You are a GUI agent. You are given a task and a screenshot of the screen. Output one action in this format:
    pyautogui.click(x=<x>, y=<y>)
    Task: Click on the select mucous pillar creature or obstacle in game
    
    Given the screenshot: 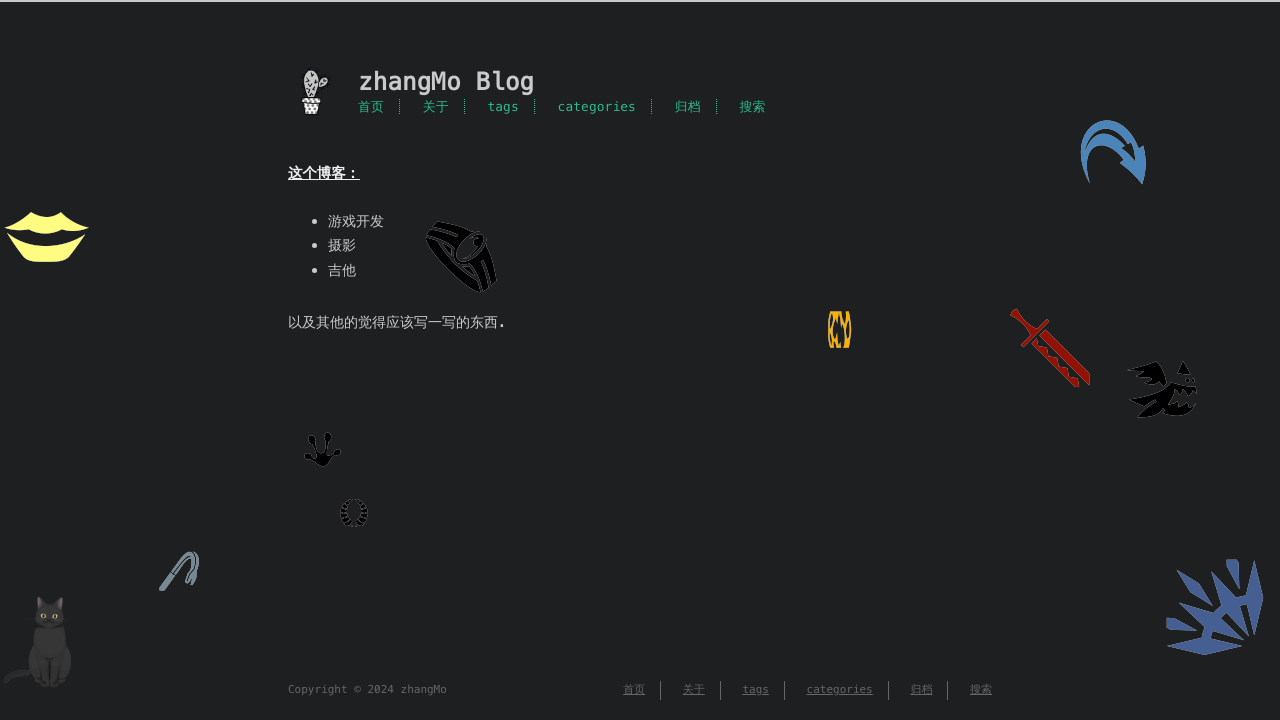 What is the action you would take?
    pyautogui.click(x=839, y=329)
    